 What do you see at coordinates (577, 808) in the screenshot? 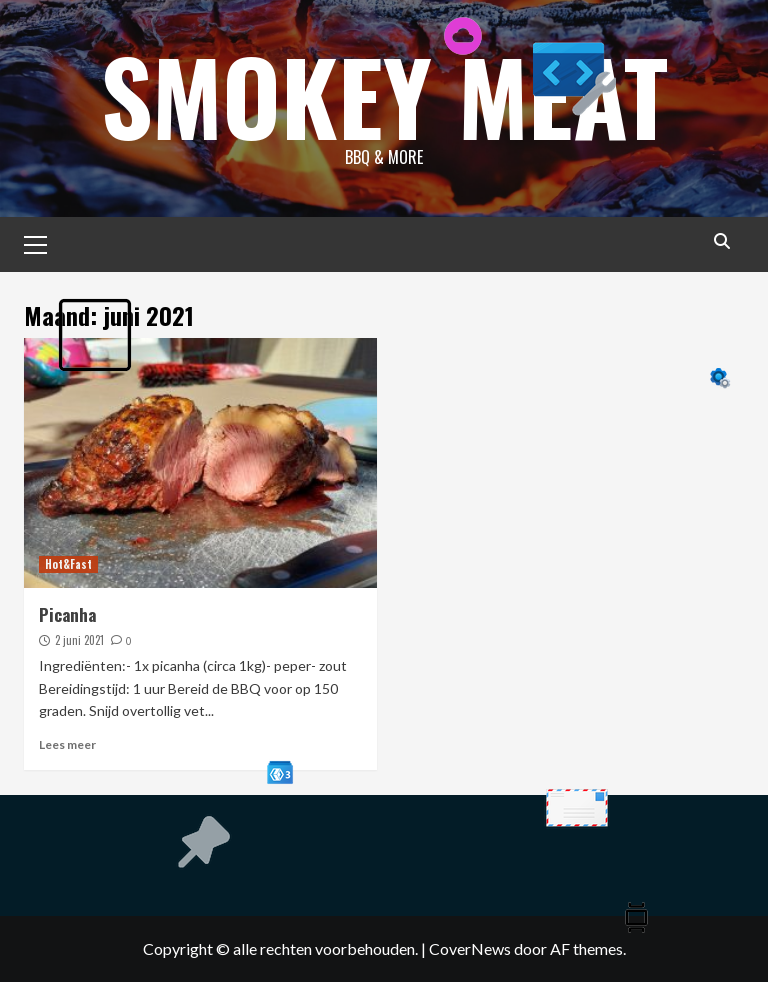
I see `access your inbox or email` at bounding box center [577, 808].